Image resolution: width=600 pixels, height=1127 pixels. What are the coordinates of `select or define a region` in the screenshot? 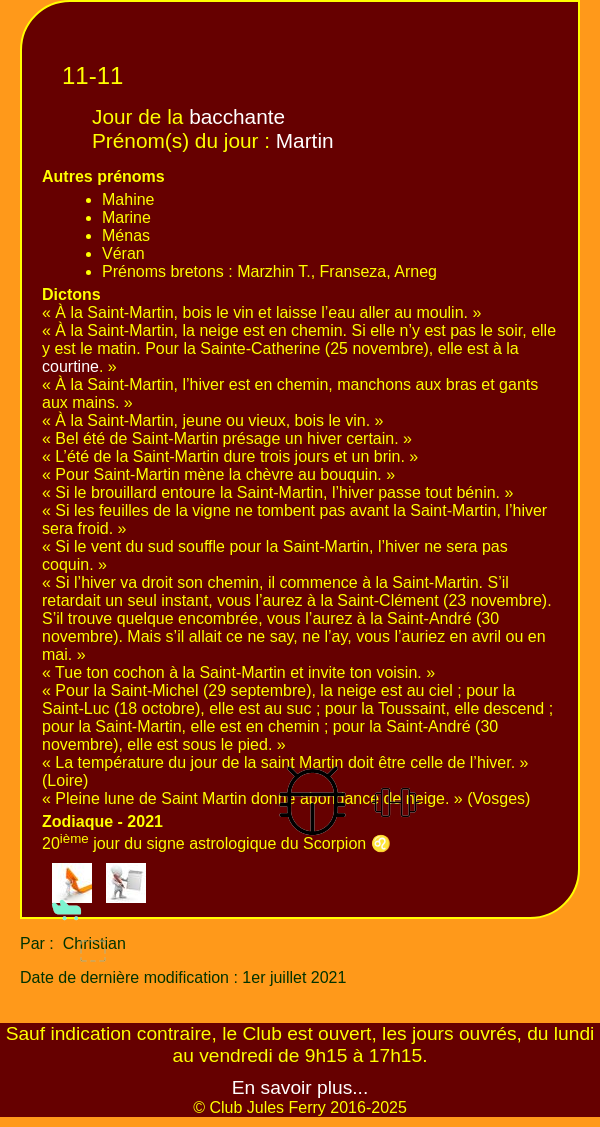 It's located at (93, 951).